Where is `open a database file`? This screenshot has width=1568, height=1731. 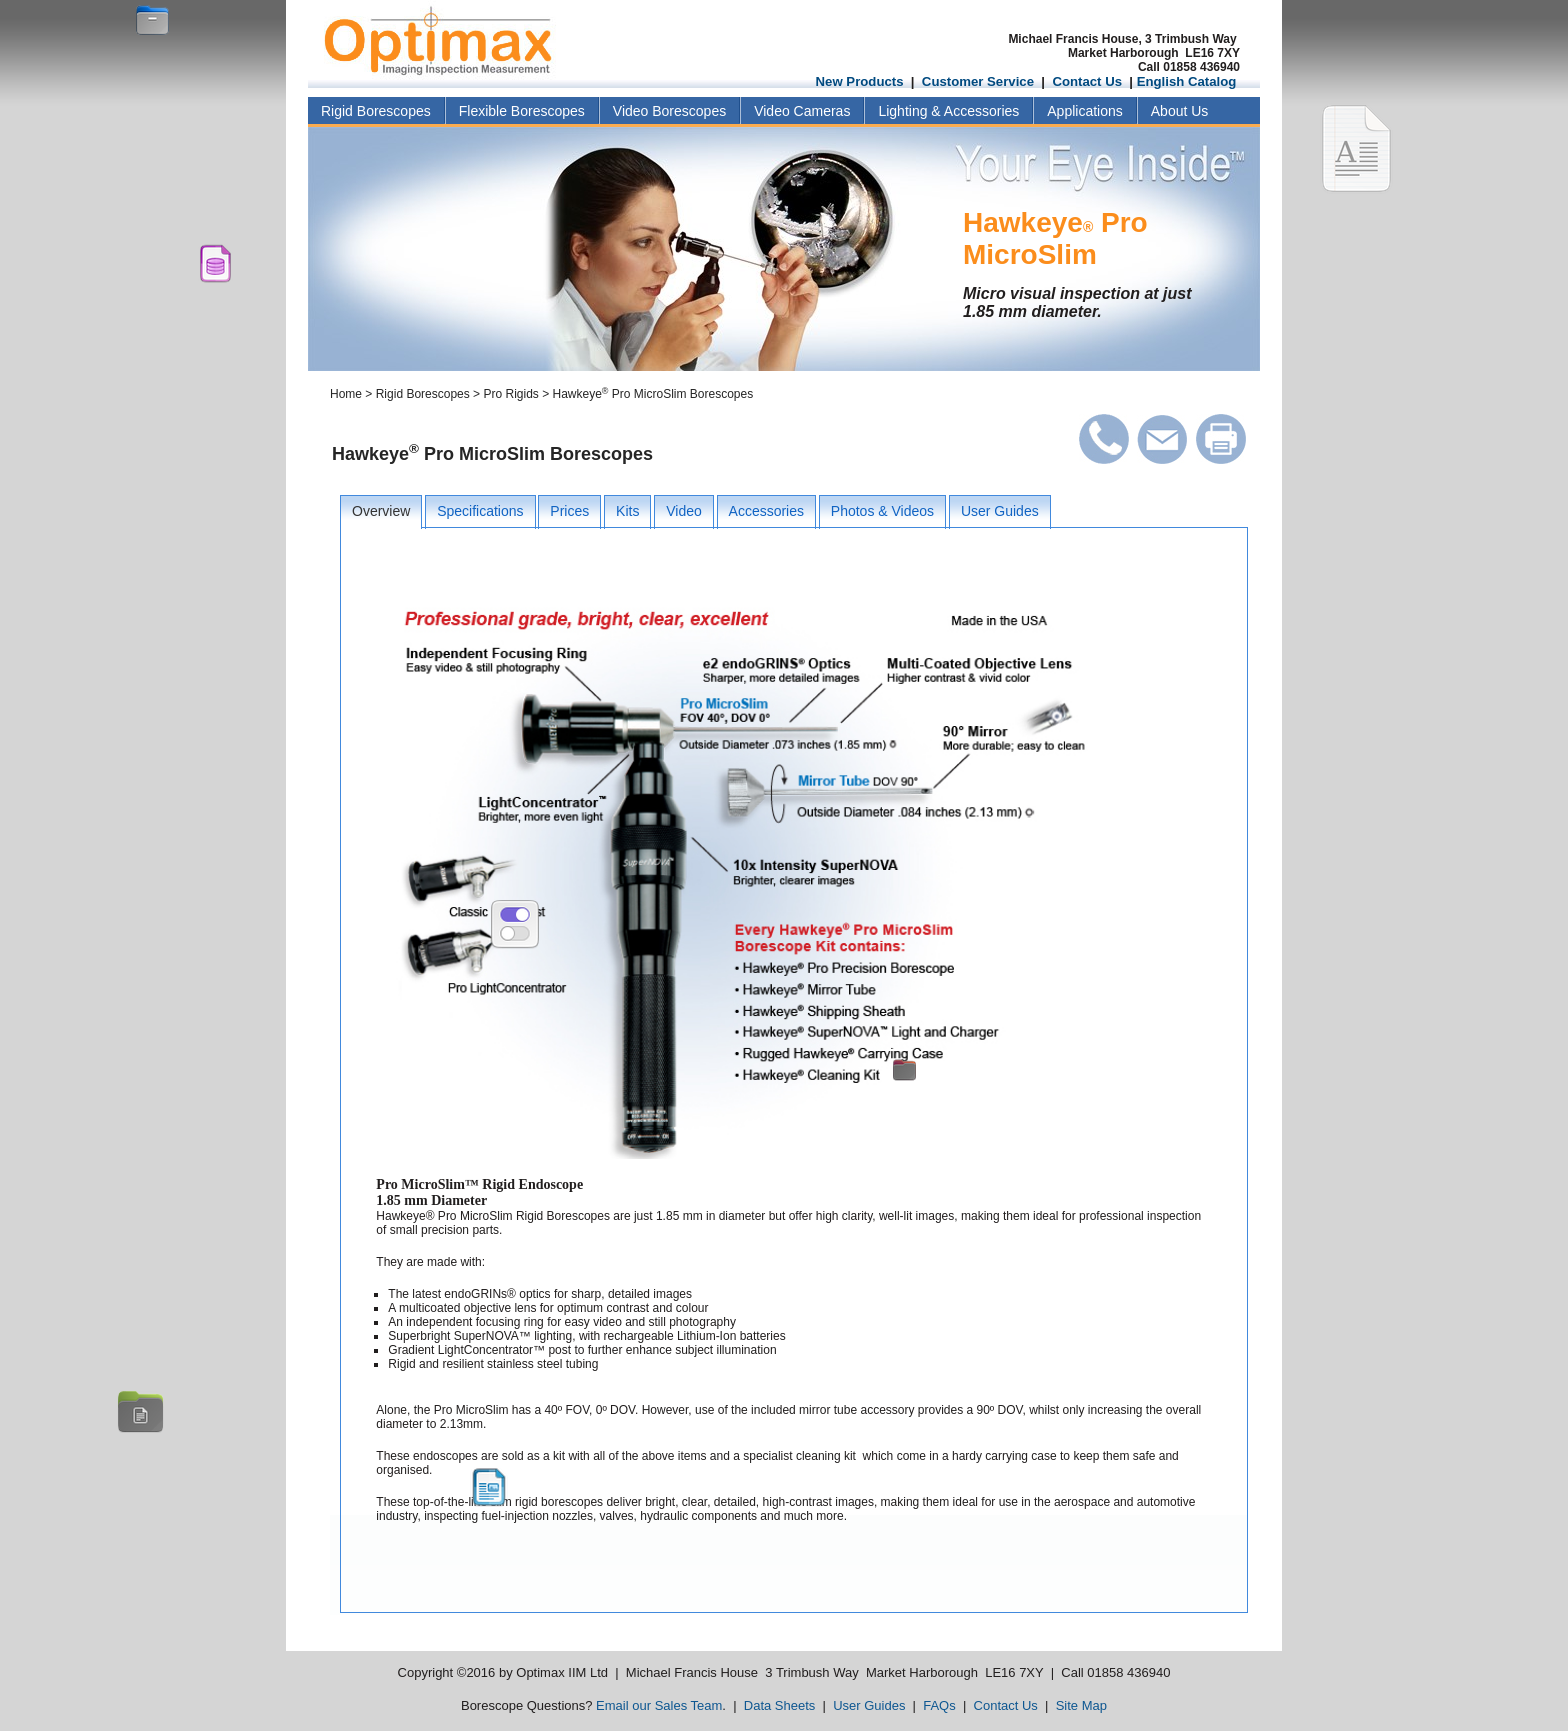
open a database file is located at coordinates (215, 263).